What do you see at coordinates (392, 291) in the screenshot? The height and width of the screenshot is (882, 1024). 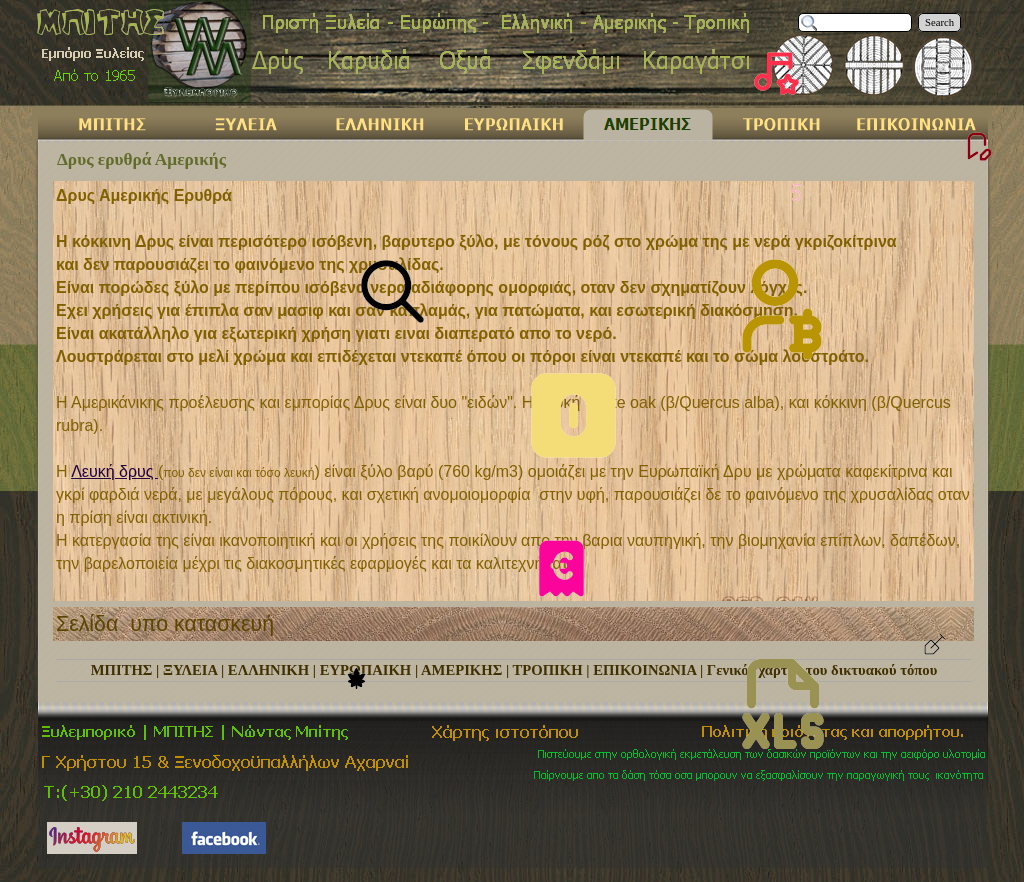 I see `search for content or items` at bounding box center [392, 291].